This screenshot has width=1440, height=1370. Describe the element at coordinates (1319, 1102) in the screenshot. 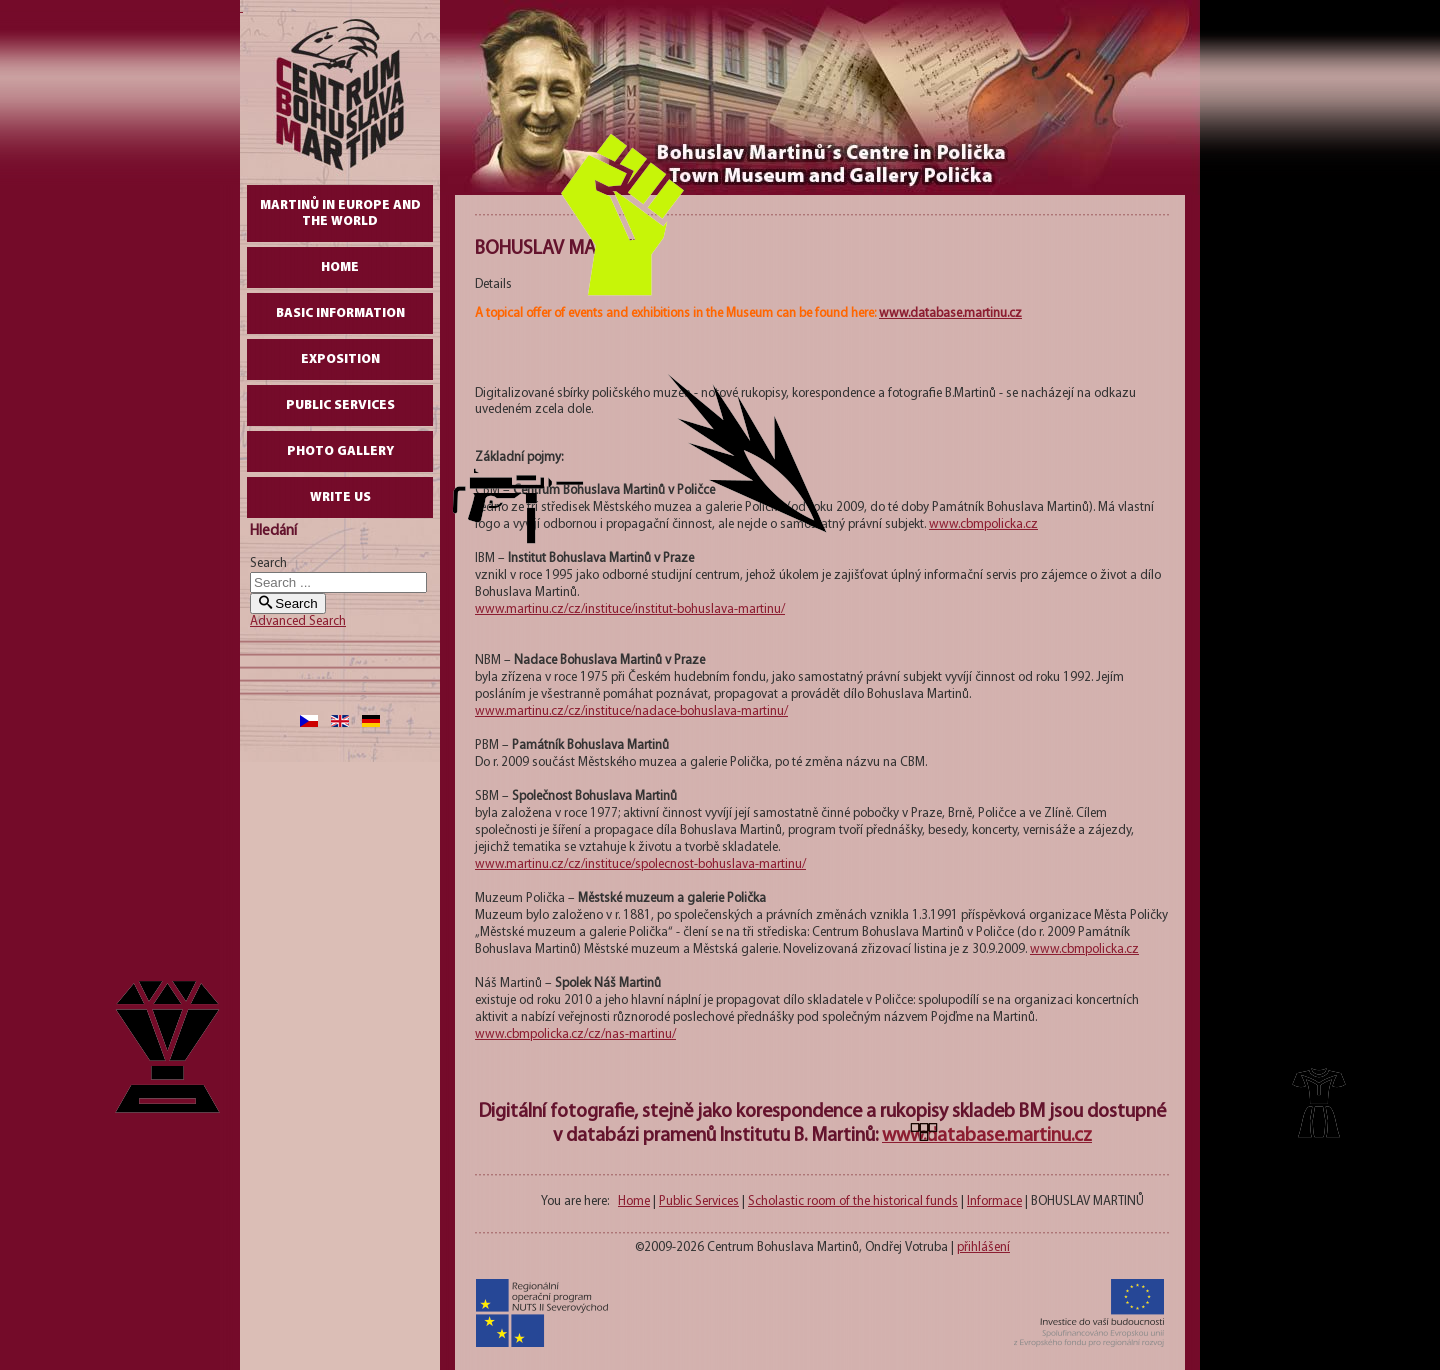

I see `view travel outfit options` at that location.